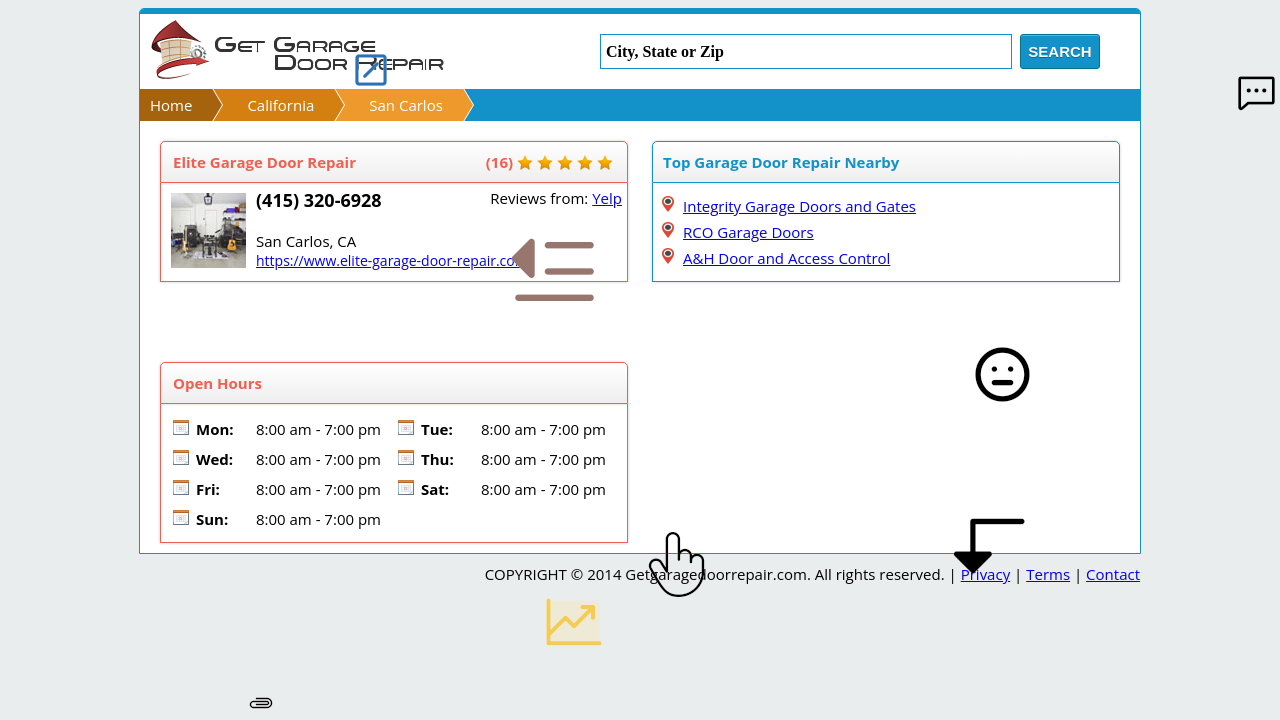 The height and width of the screenshot is (720, 1280). I want to click on go back and down in navigation, so click(986, 540).